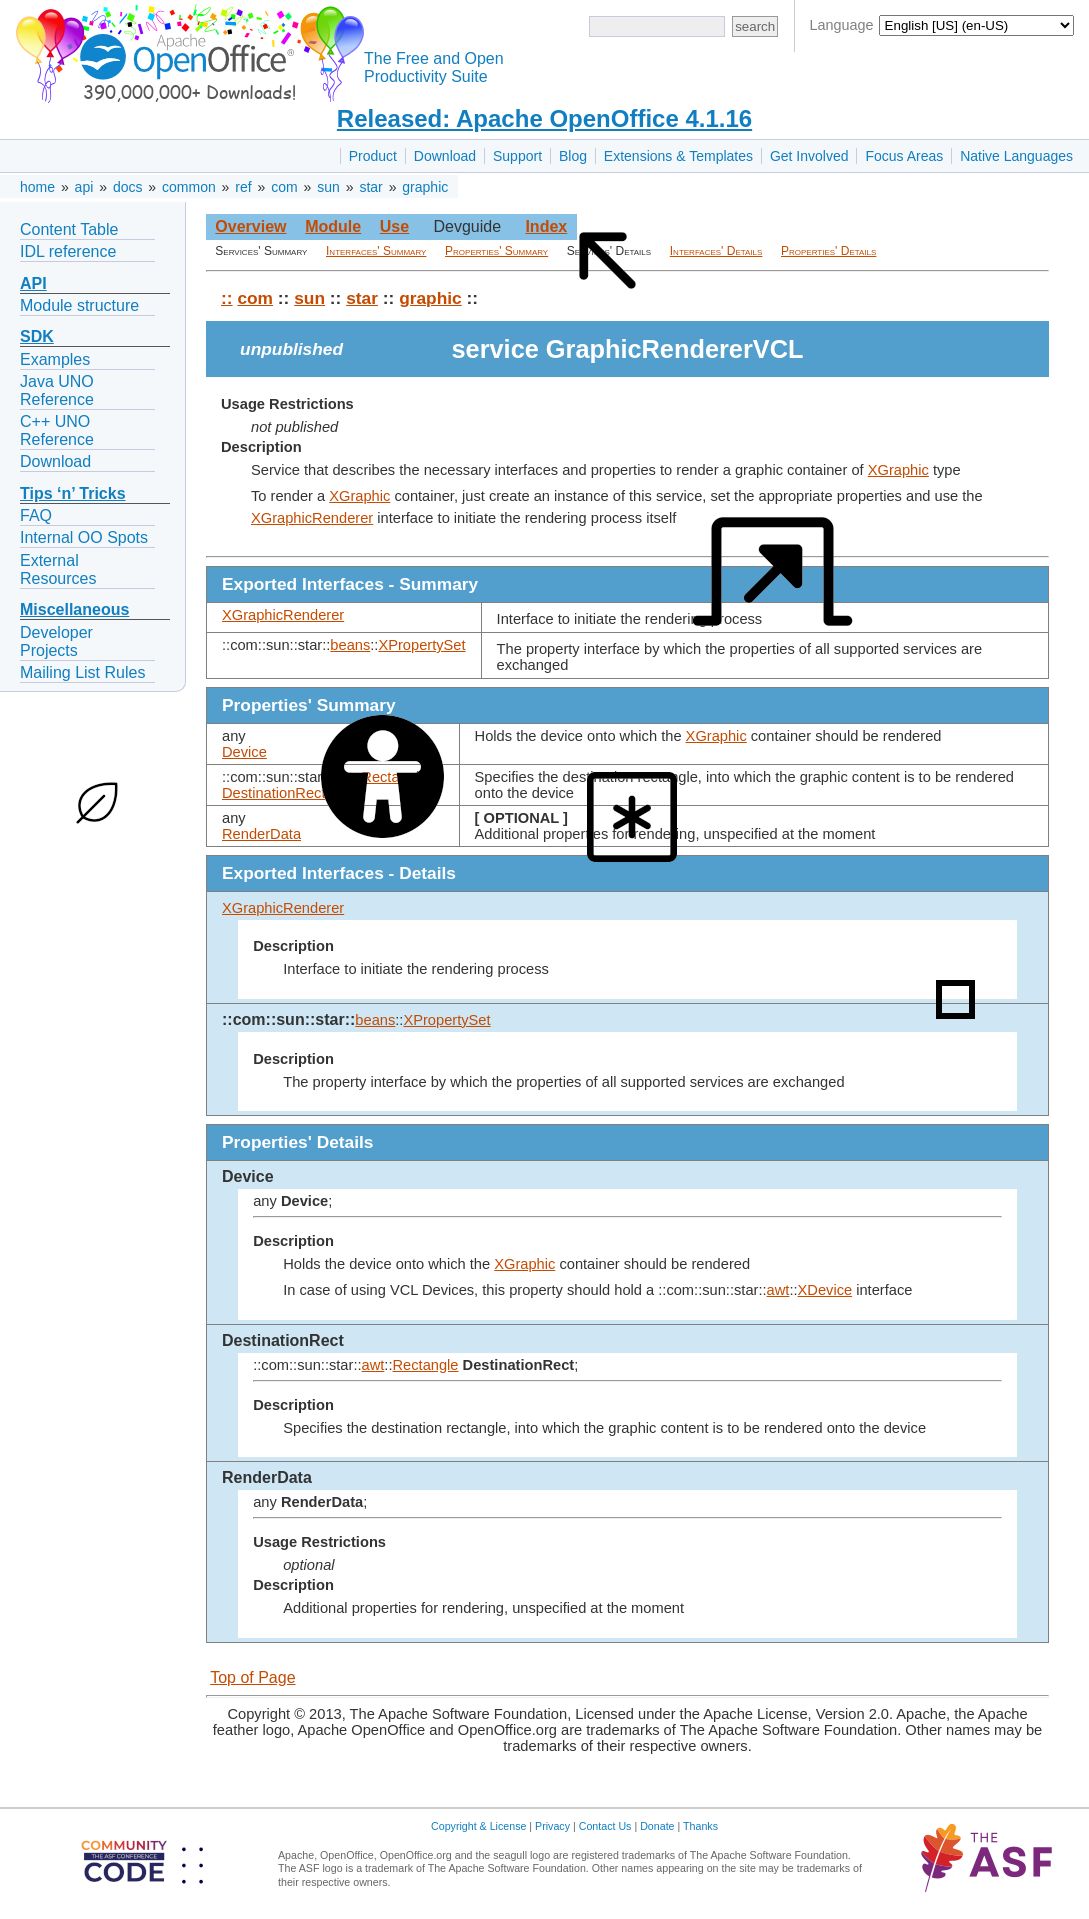 This screenshot has width=1089, height=1919. Describe the element at coordinates (97, 803) in the screenshot. I see `indicates eco-friendly or sustainable option` at that location.